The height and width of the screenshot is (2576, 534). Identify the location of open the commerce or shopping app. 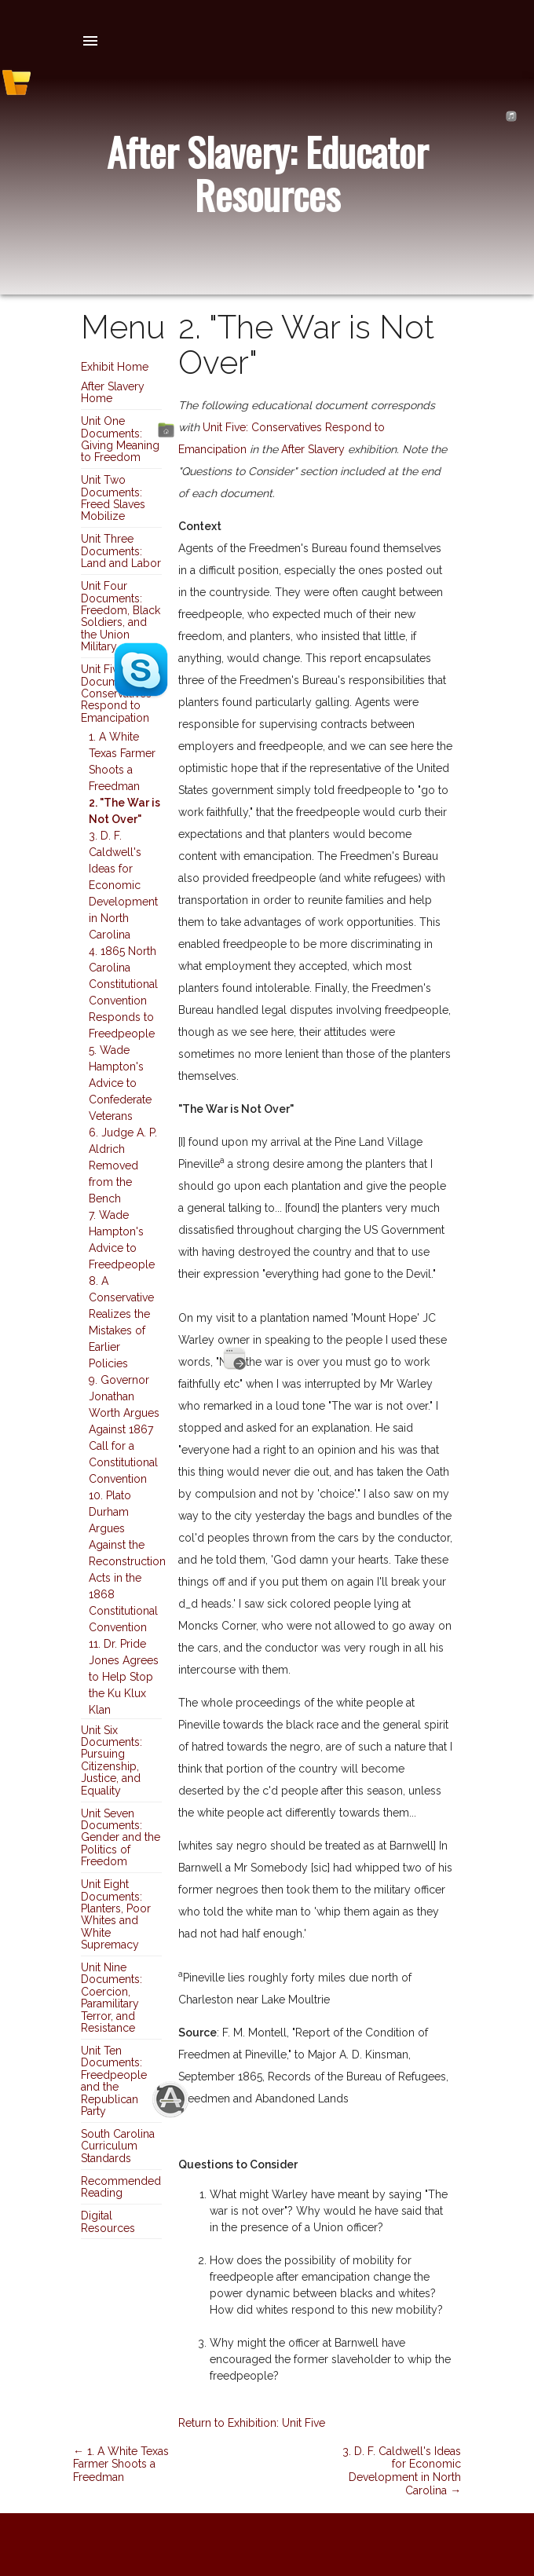
(16, 82).